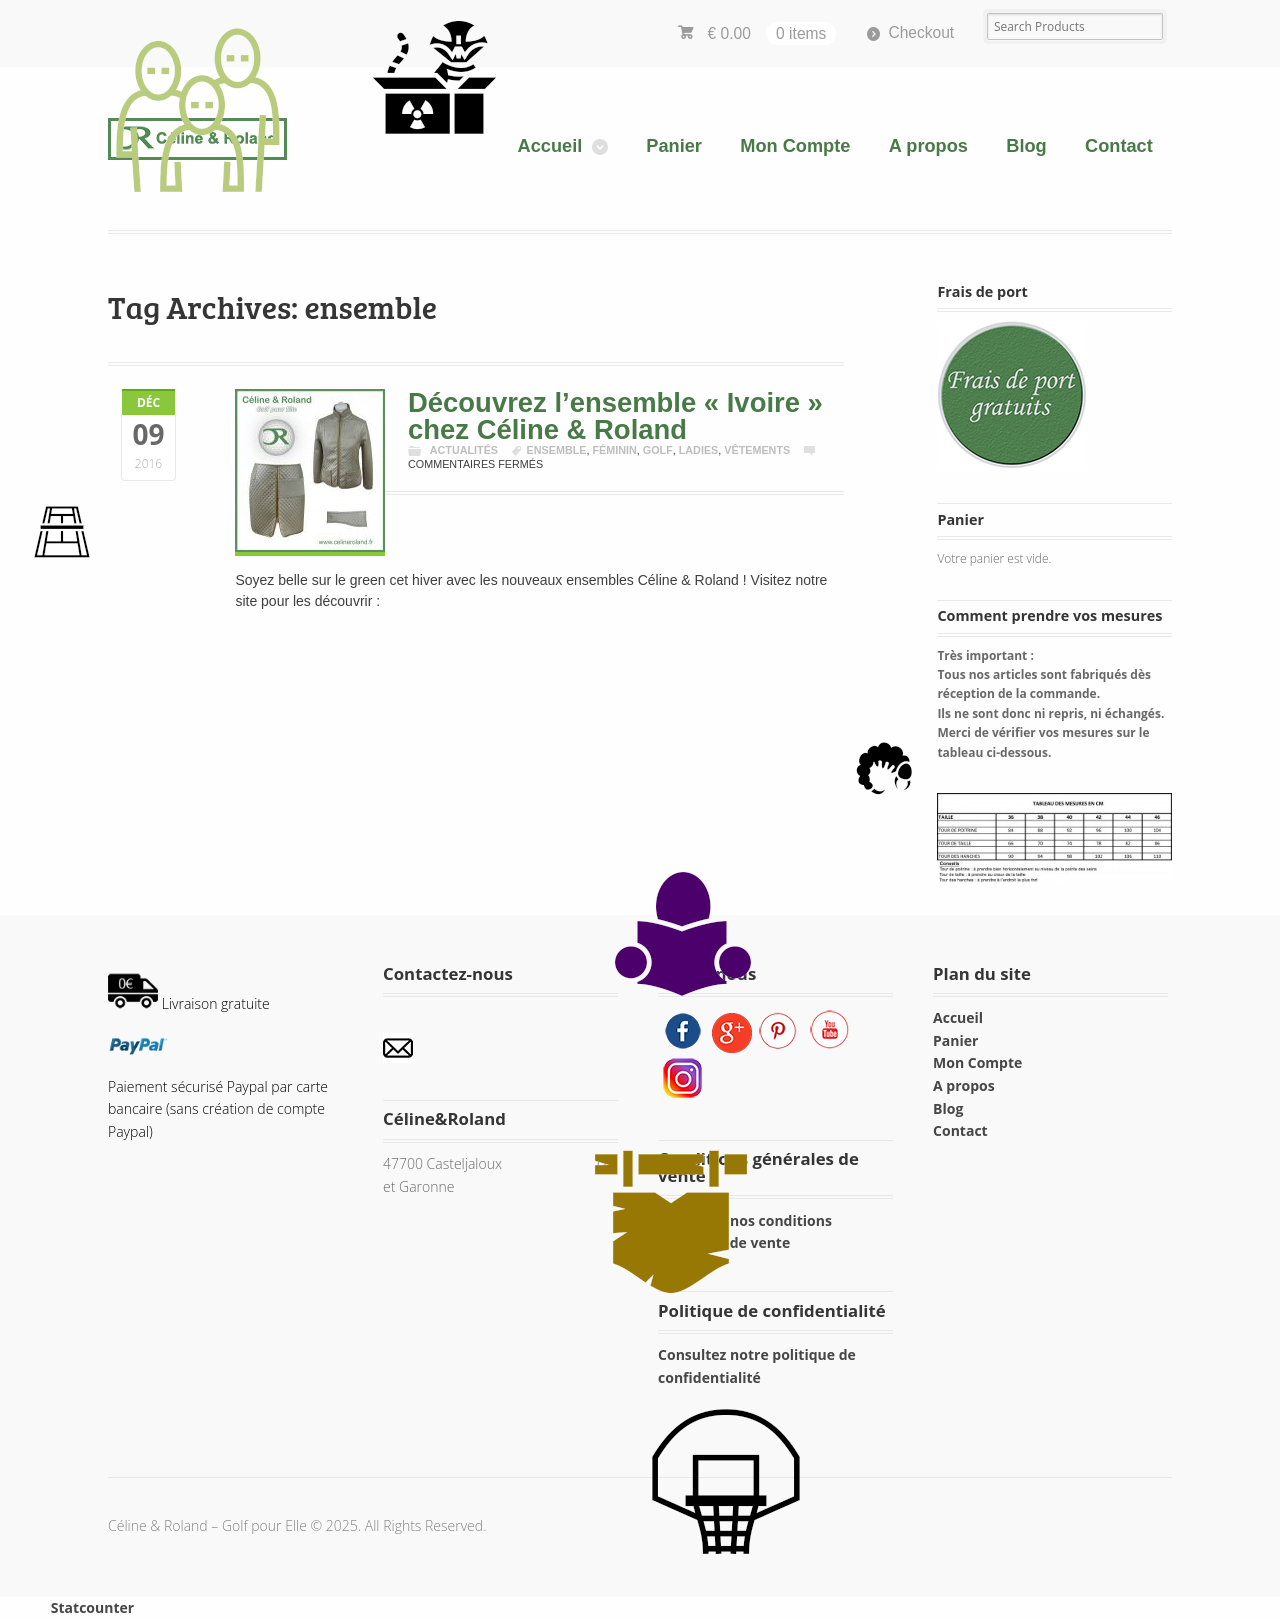  What do you see at coordinates (198, 109) in the screenshot?
I see `view your squad or team members` at bounding box center [198, 109].